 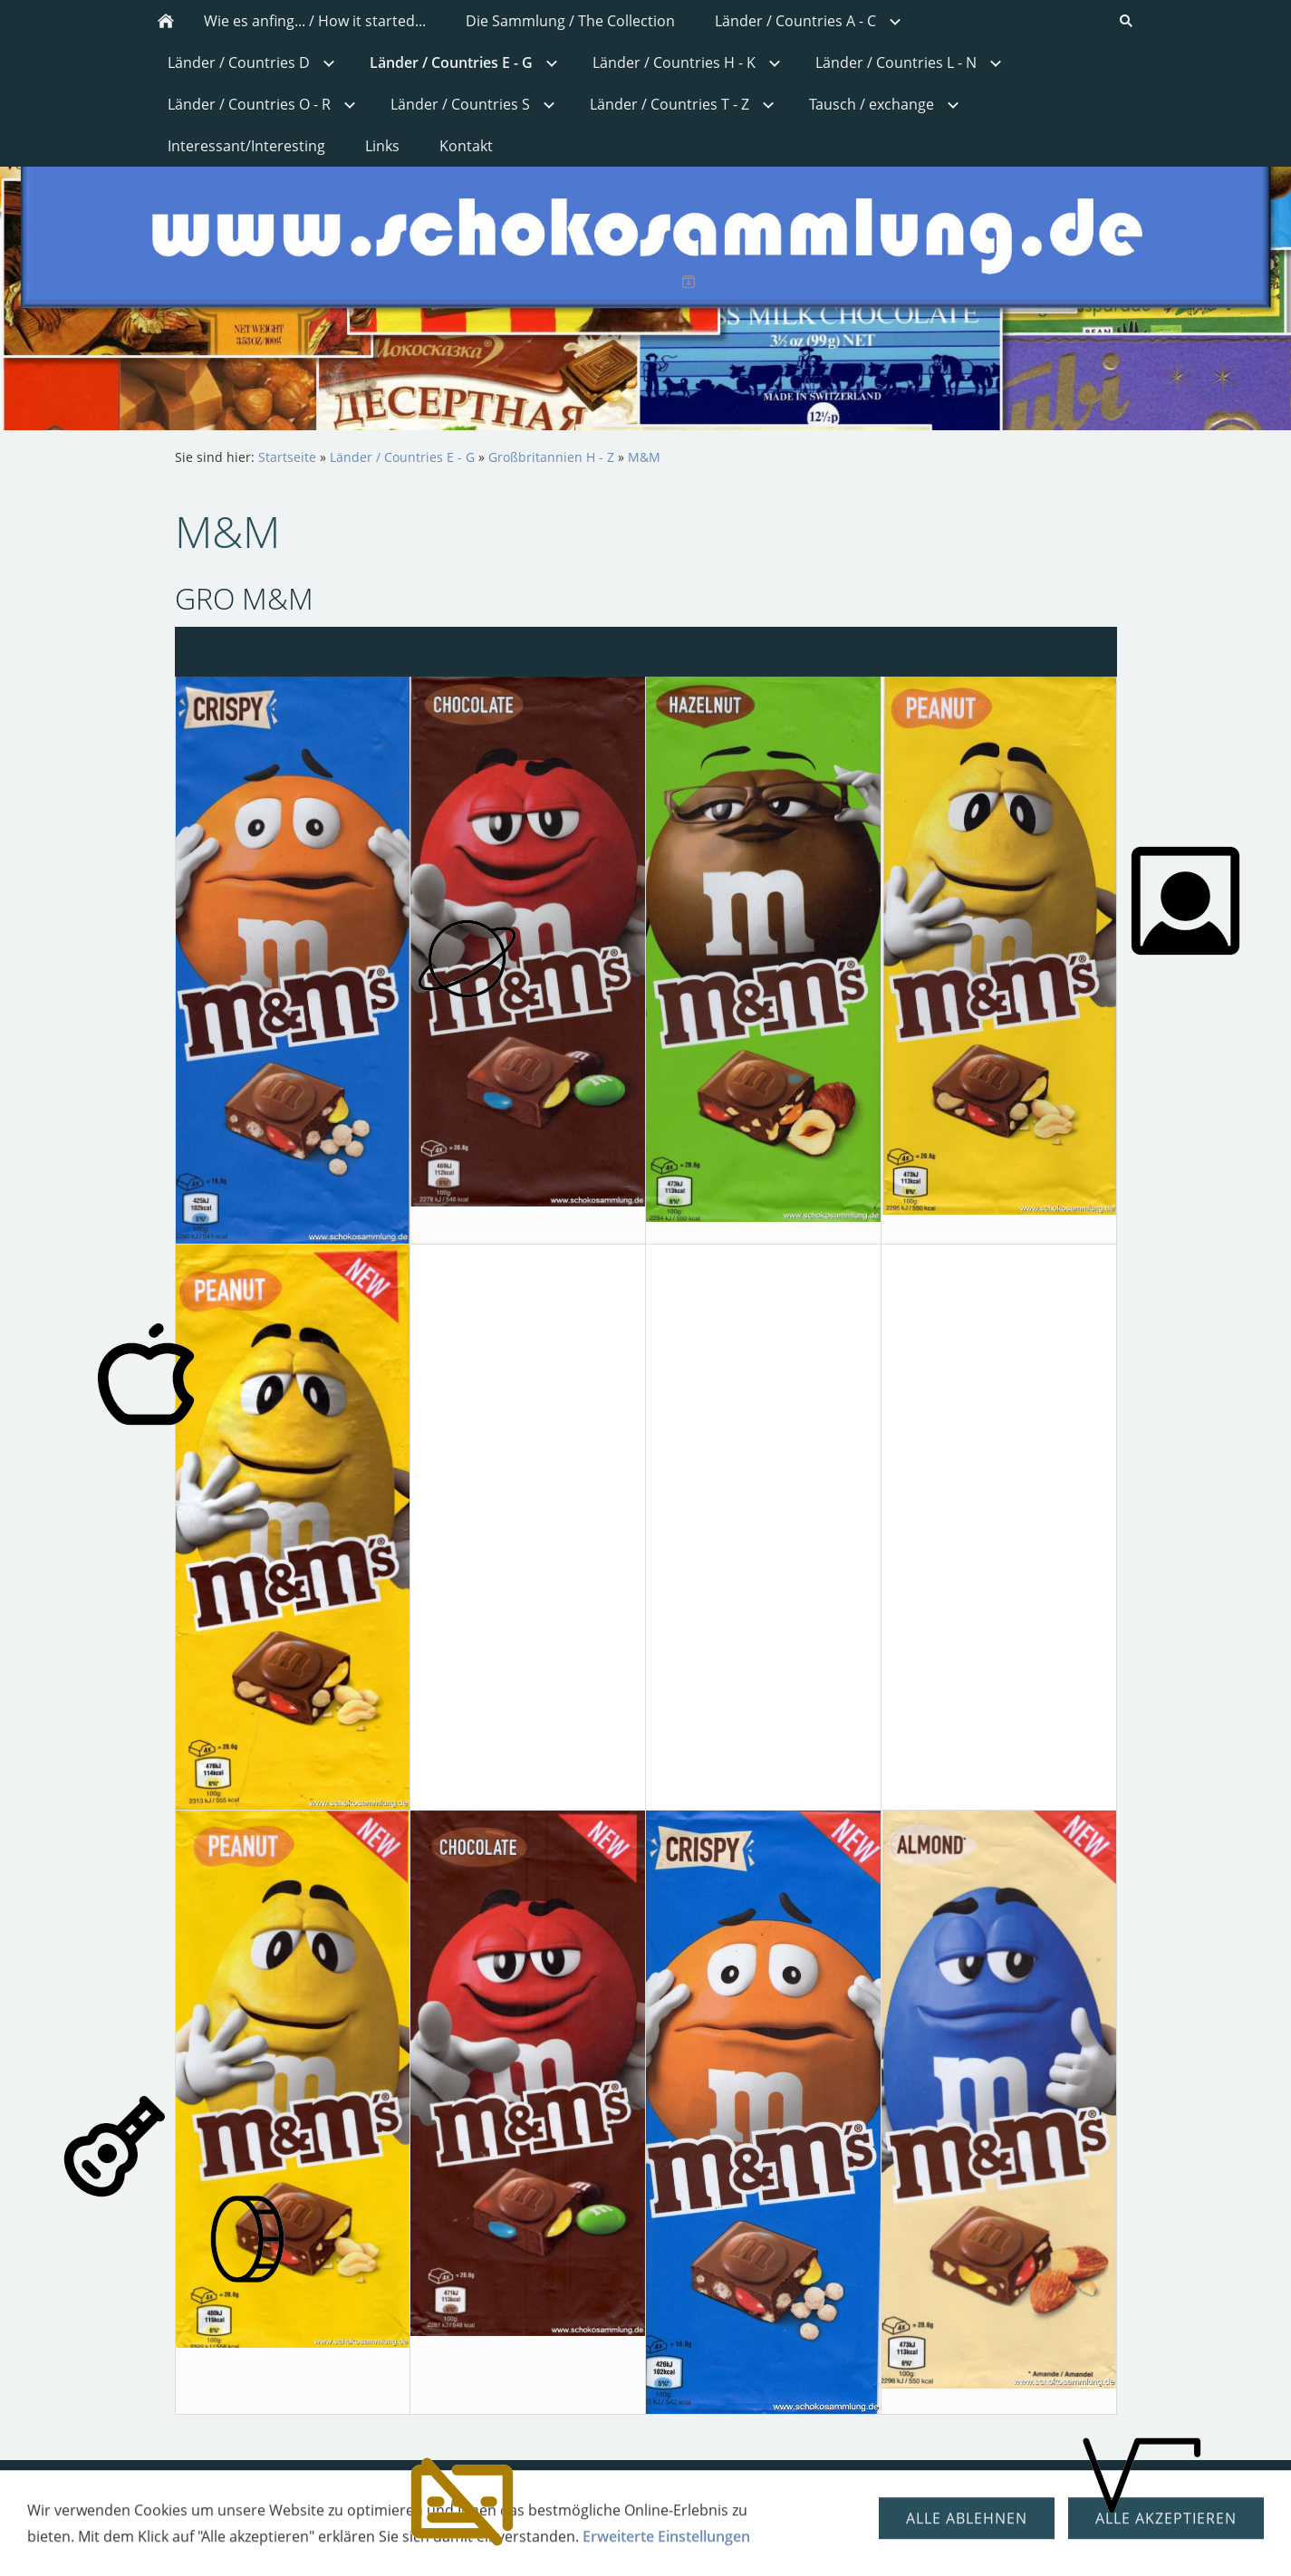 I want to click on explore global or worldwide content, so click(x=467, y=958).